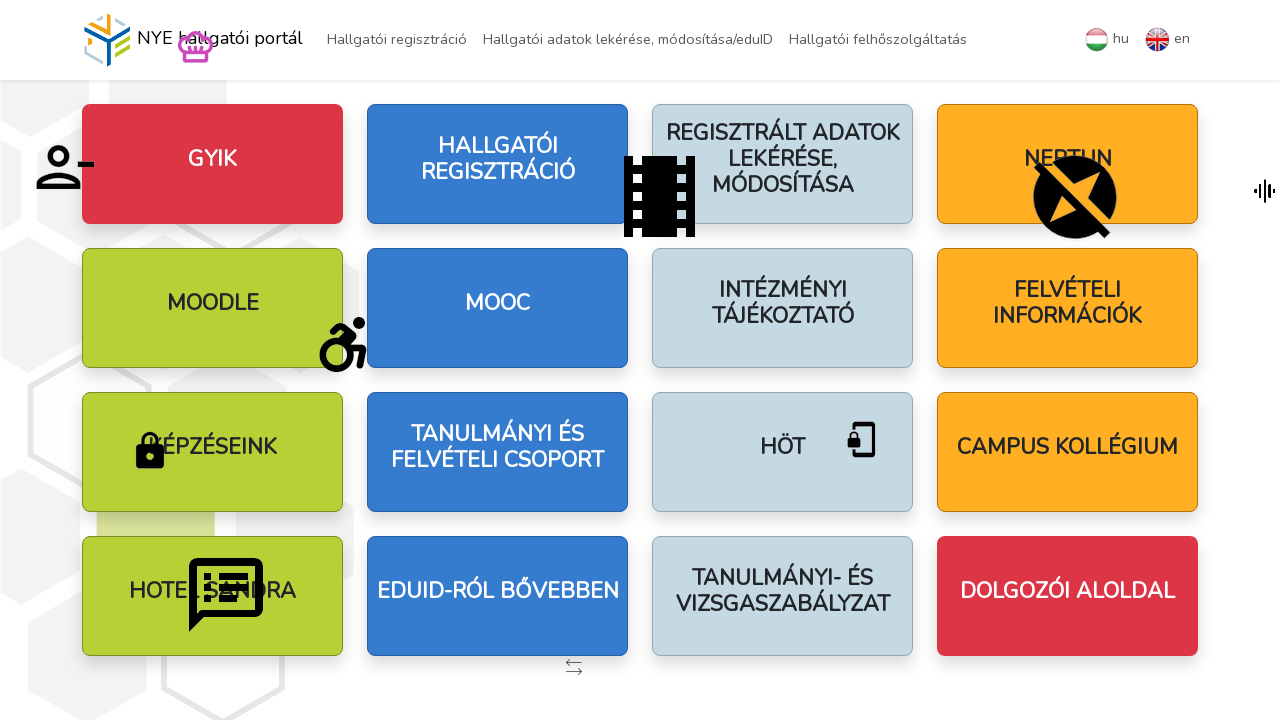 The image size is (1280, 720). Describe the element at coordinates (226, 595) in the screenshot. I see `view speaker notes or presentation talking points` at that location.